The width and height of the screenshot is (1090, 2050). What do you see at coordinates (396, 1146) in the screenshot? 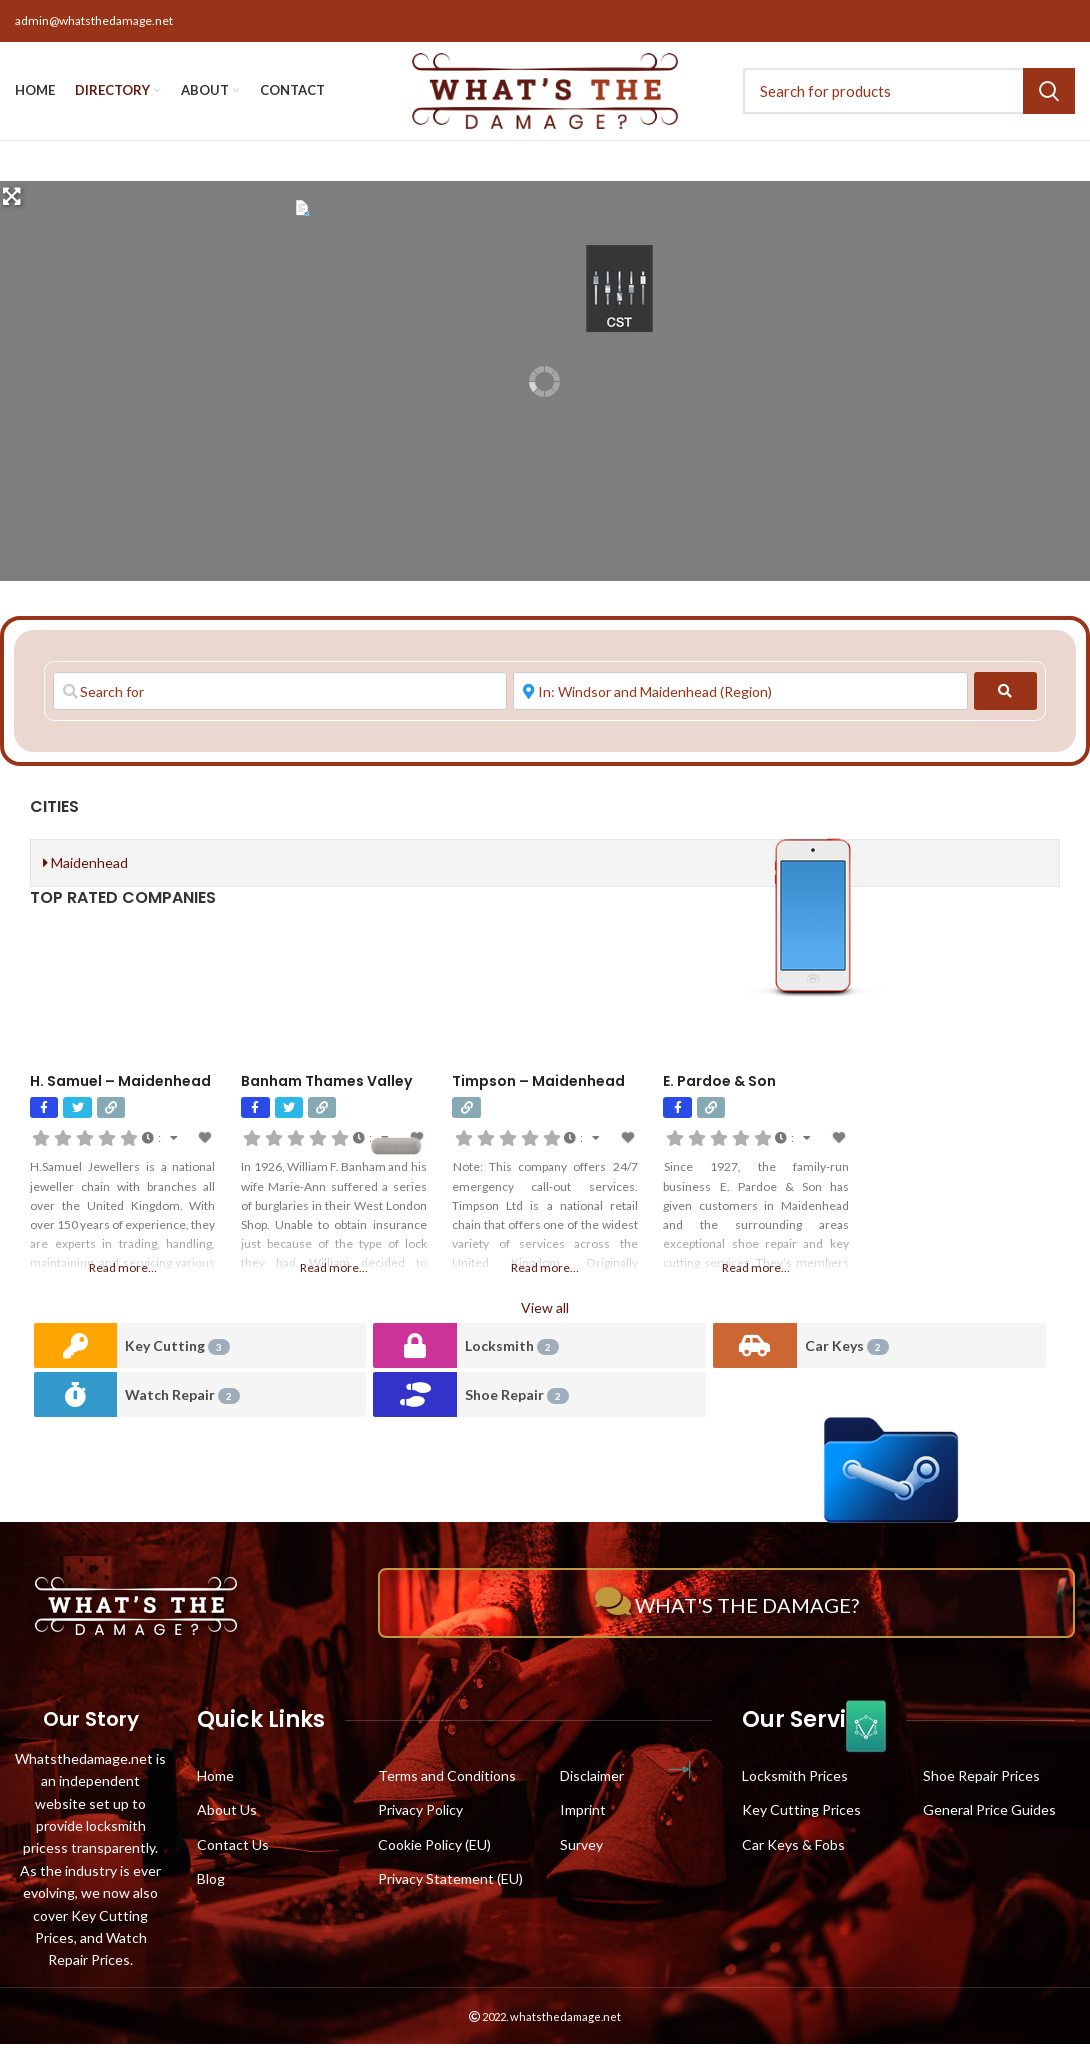
I see `bluetooth speaker device detected` at bounding box center [396, 1146].